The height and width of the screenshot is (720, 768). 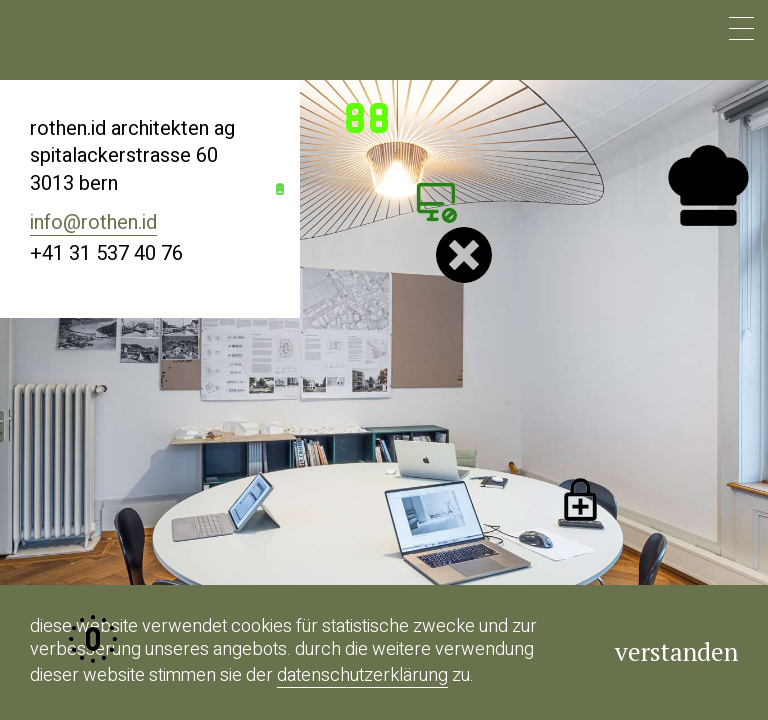 I want to click on enable enhanced encryption for added security, so click(x=580, y=500).